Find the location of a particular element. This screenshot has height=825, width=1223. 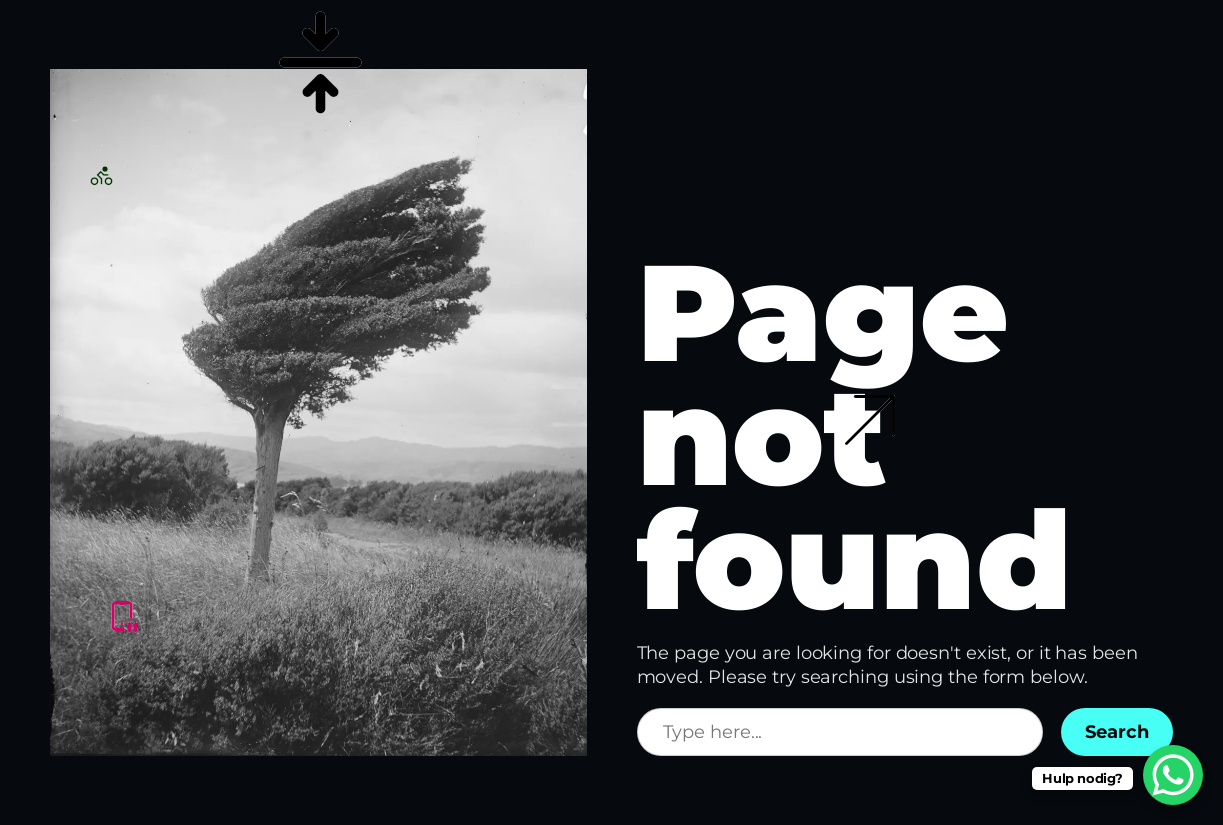

open link in new tab or window is located at coordinates (870, 420).